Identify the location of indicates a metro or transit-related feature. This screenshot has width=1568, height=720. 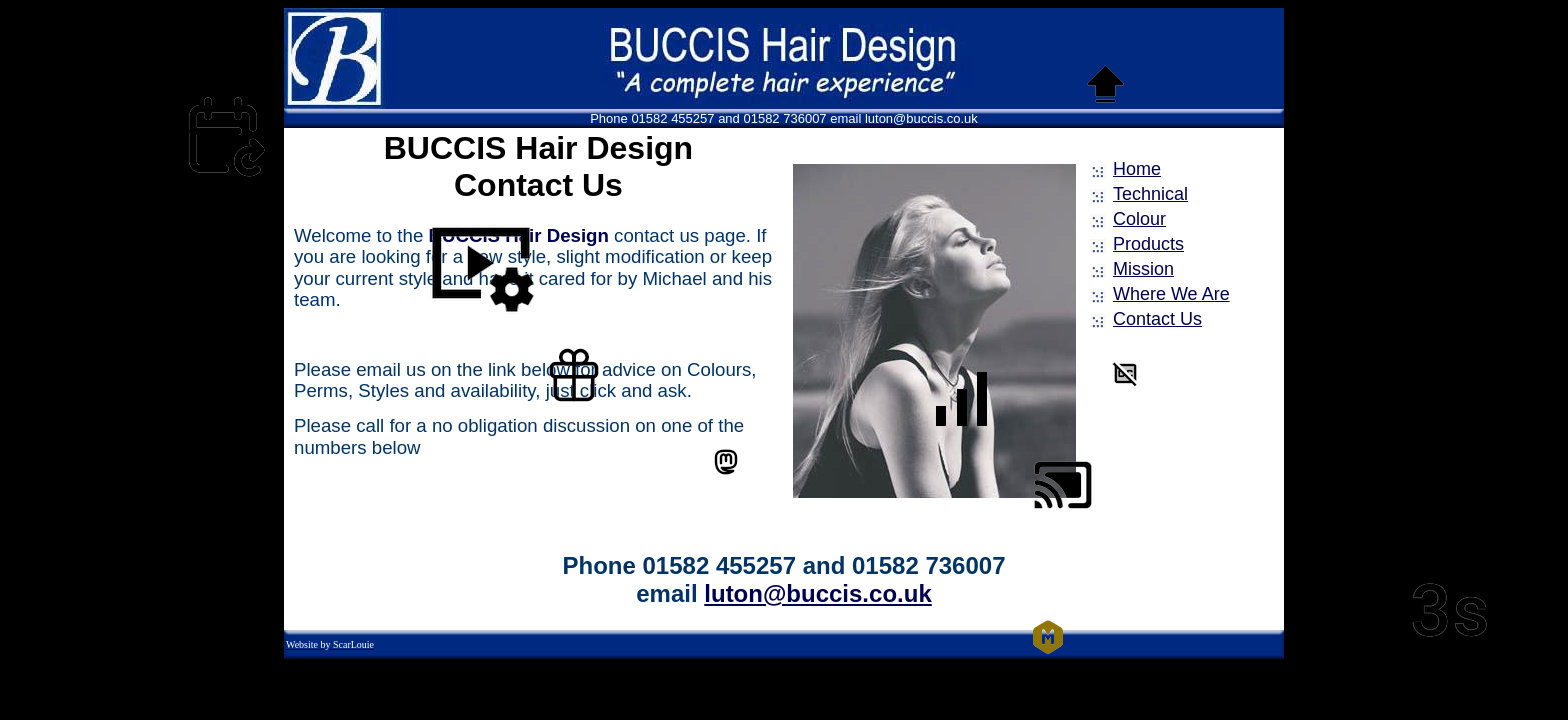
(1048, 637).